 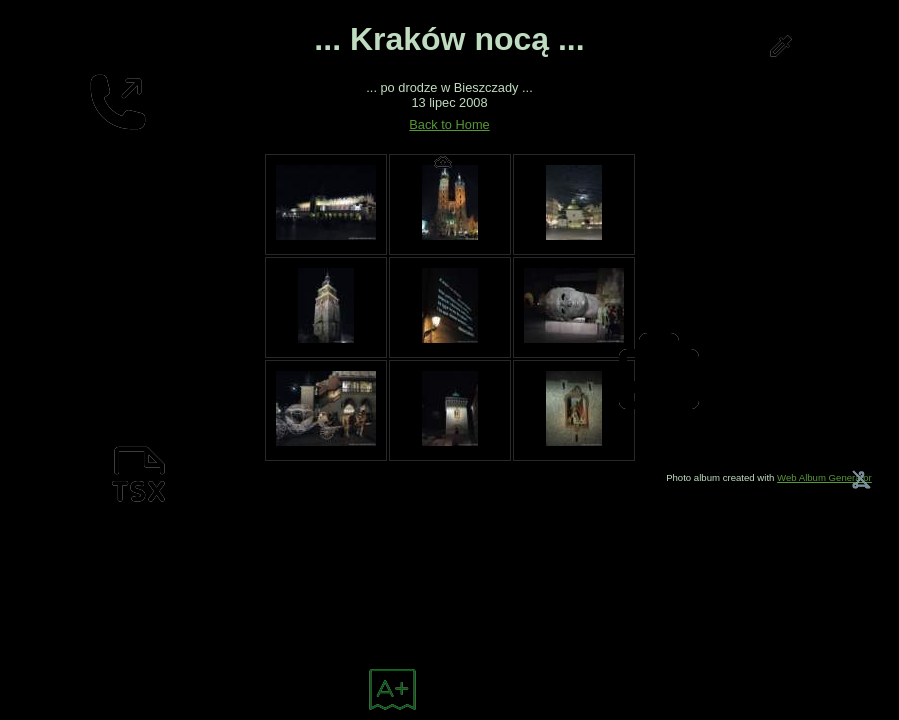 What do you see at coordinates (861, 479) in the screenshot?
I see `disable vector triangle tool` at bounding box center [861, 479].